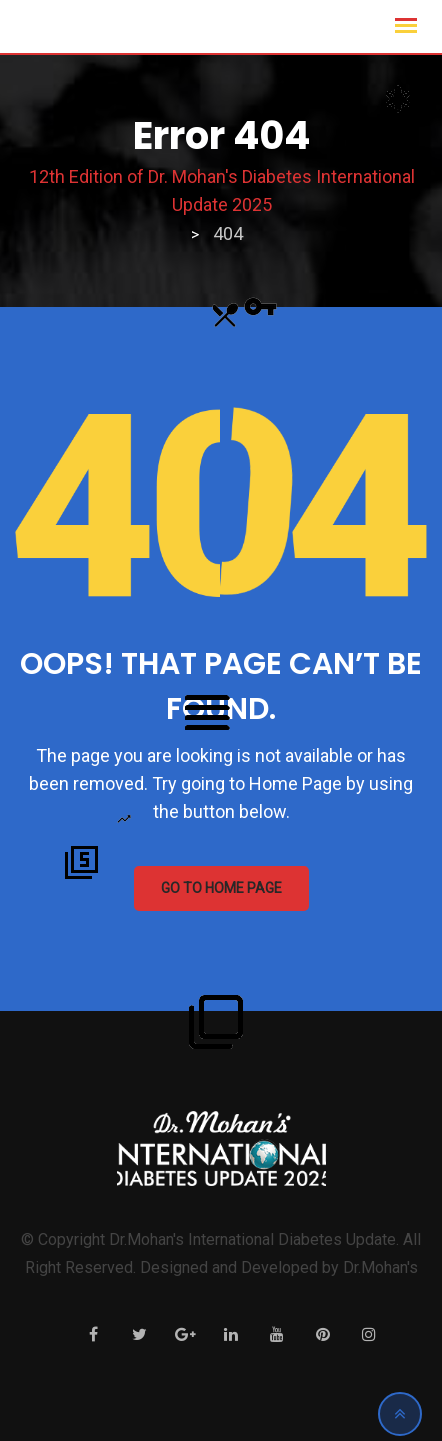 The image size is (442, 1441). What do you see at coordinates (225, 315) in the screenshot?
I see `find nearby restaurants` at bounding box center [225, 315].